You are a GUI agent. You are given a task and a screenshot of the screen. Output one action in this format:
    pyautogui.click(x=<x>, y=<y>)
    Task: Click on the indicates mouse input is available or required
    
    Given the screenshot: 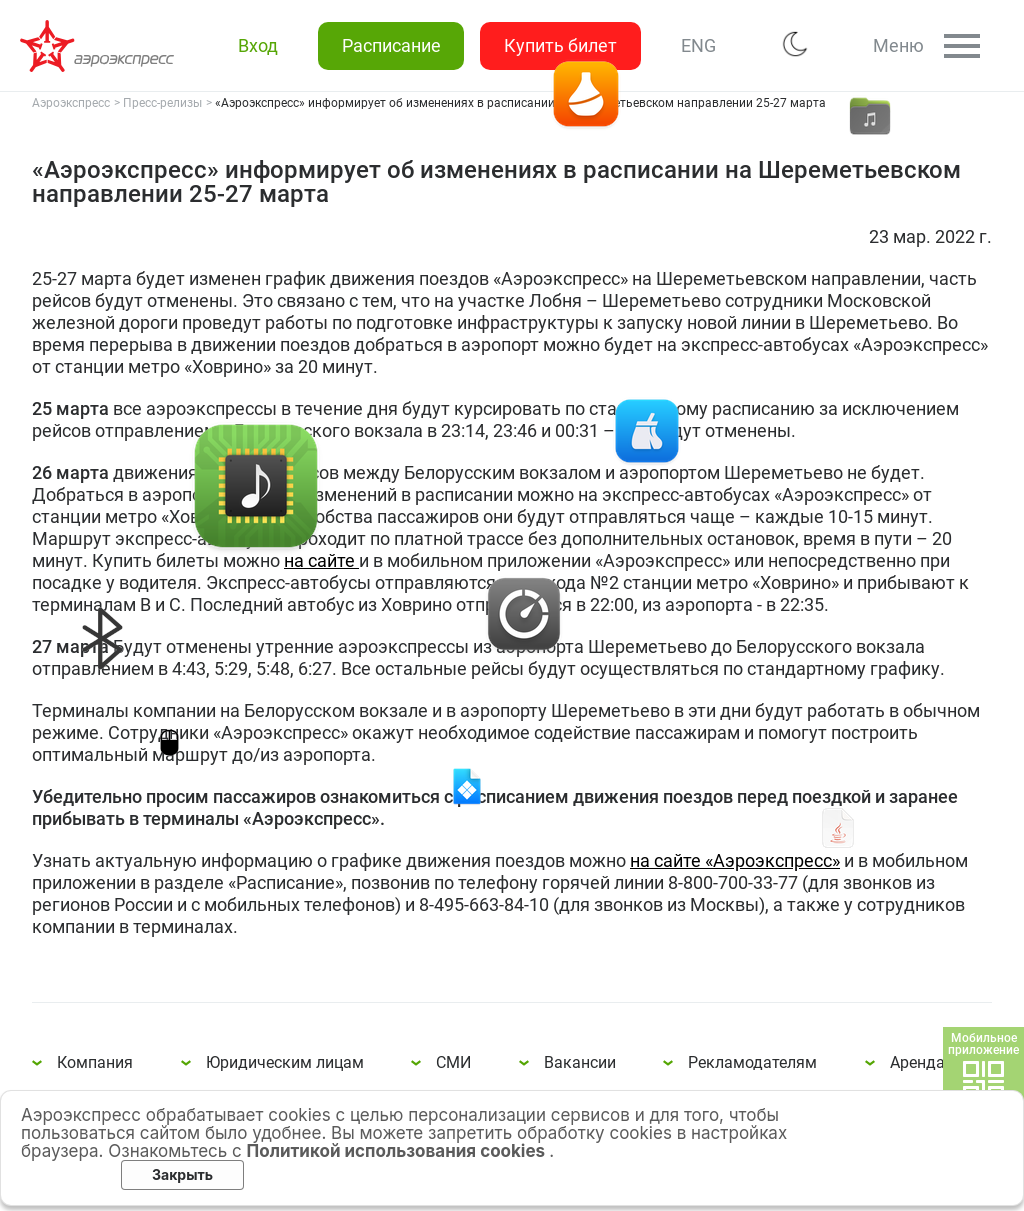 What is the action you would take?
    pyautogui.click(x=169, y=742)
    